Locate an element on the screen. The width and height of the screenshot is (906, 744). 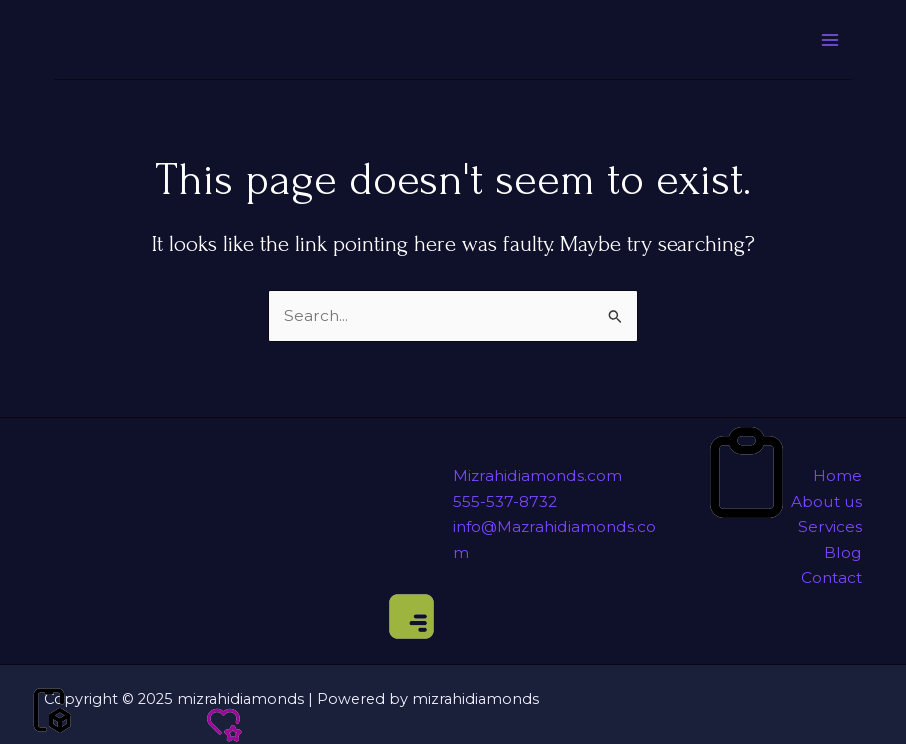
align content to bottom-right of container is located at coordinates (411, 616).